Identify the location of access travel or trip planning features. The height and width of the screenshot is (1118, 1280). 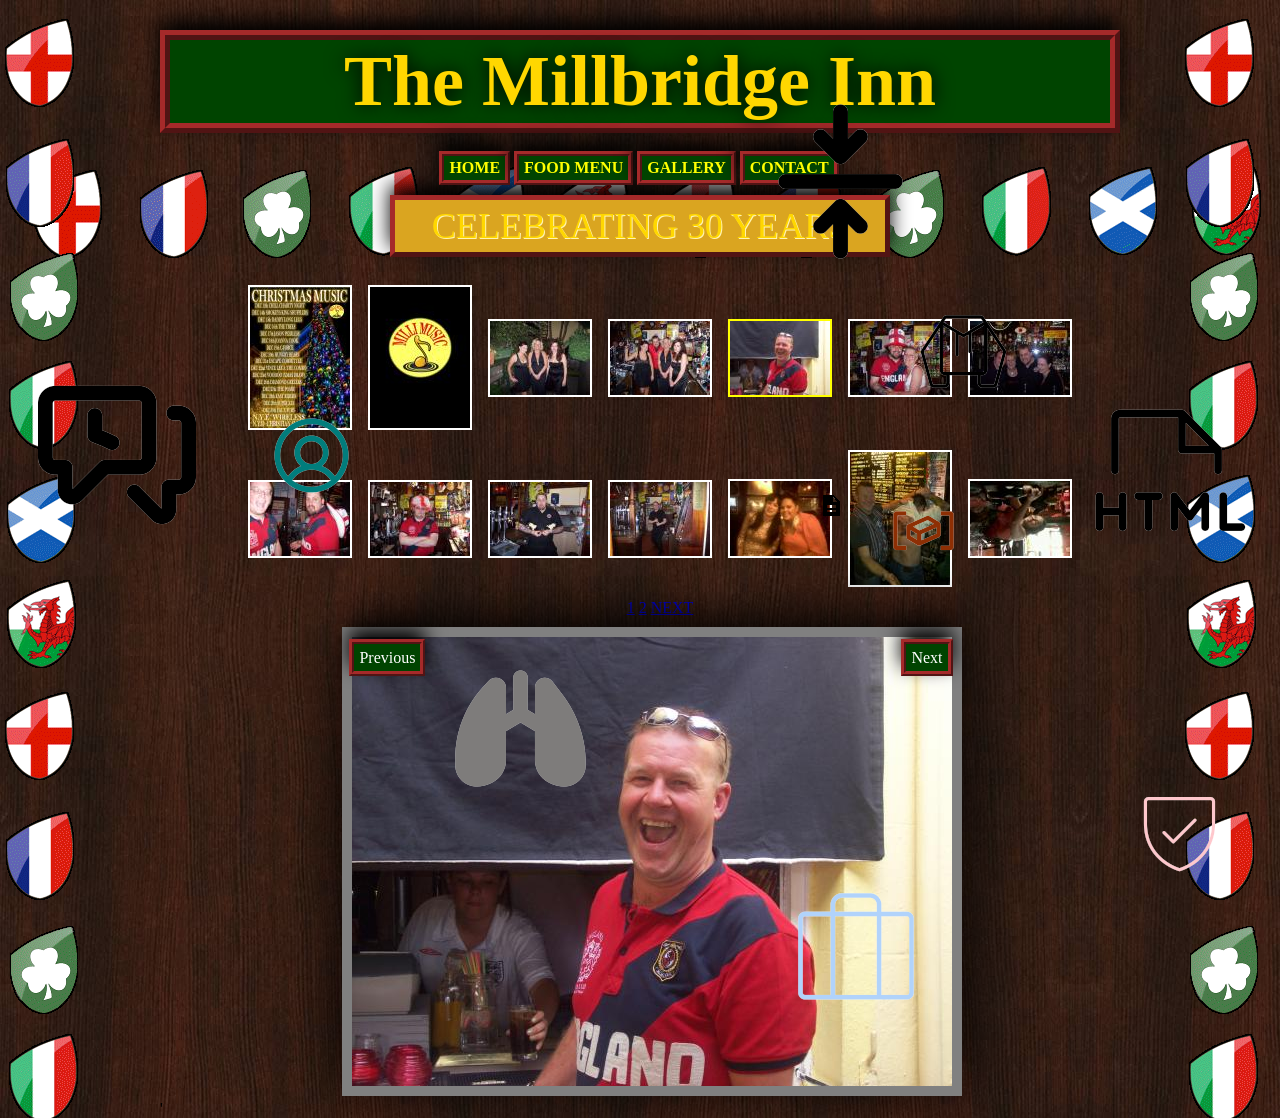
(856, 951).